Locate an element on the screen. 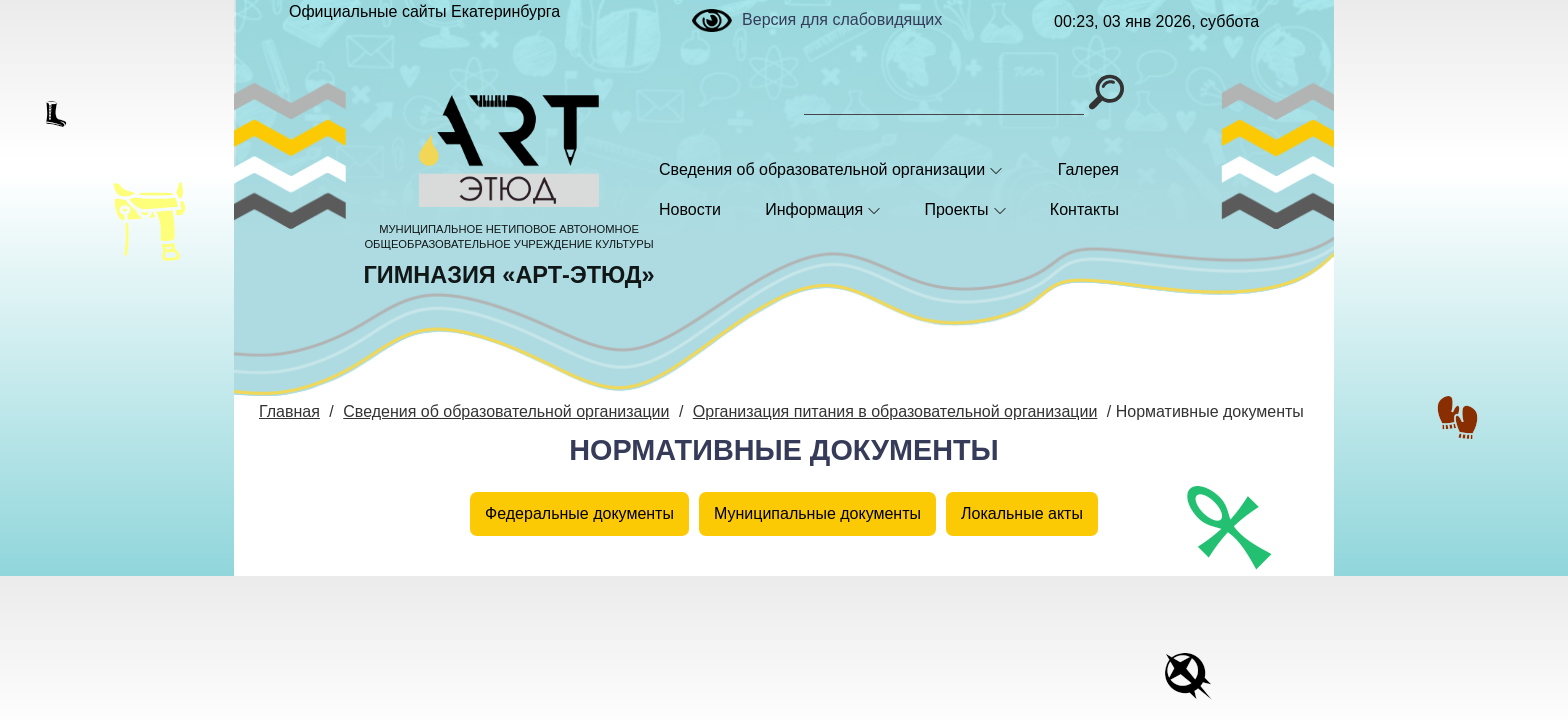  select footwear or boot equipment is located at coordinates (56, 114).